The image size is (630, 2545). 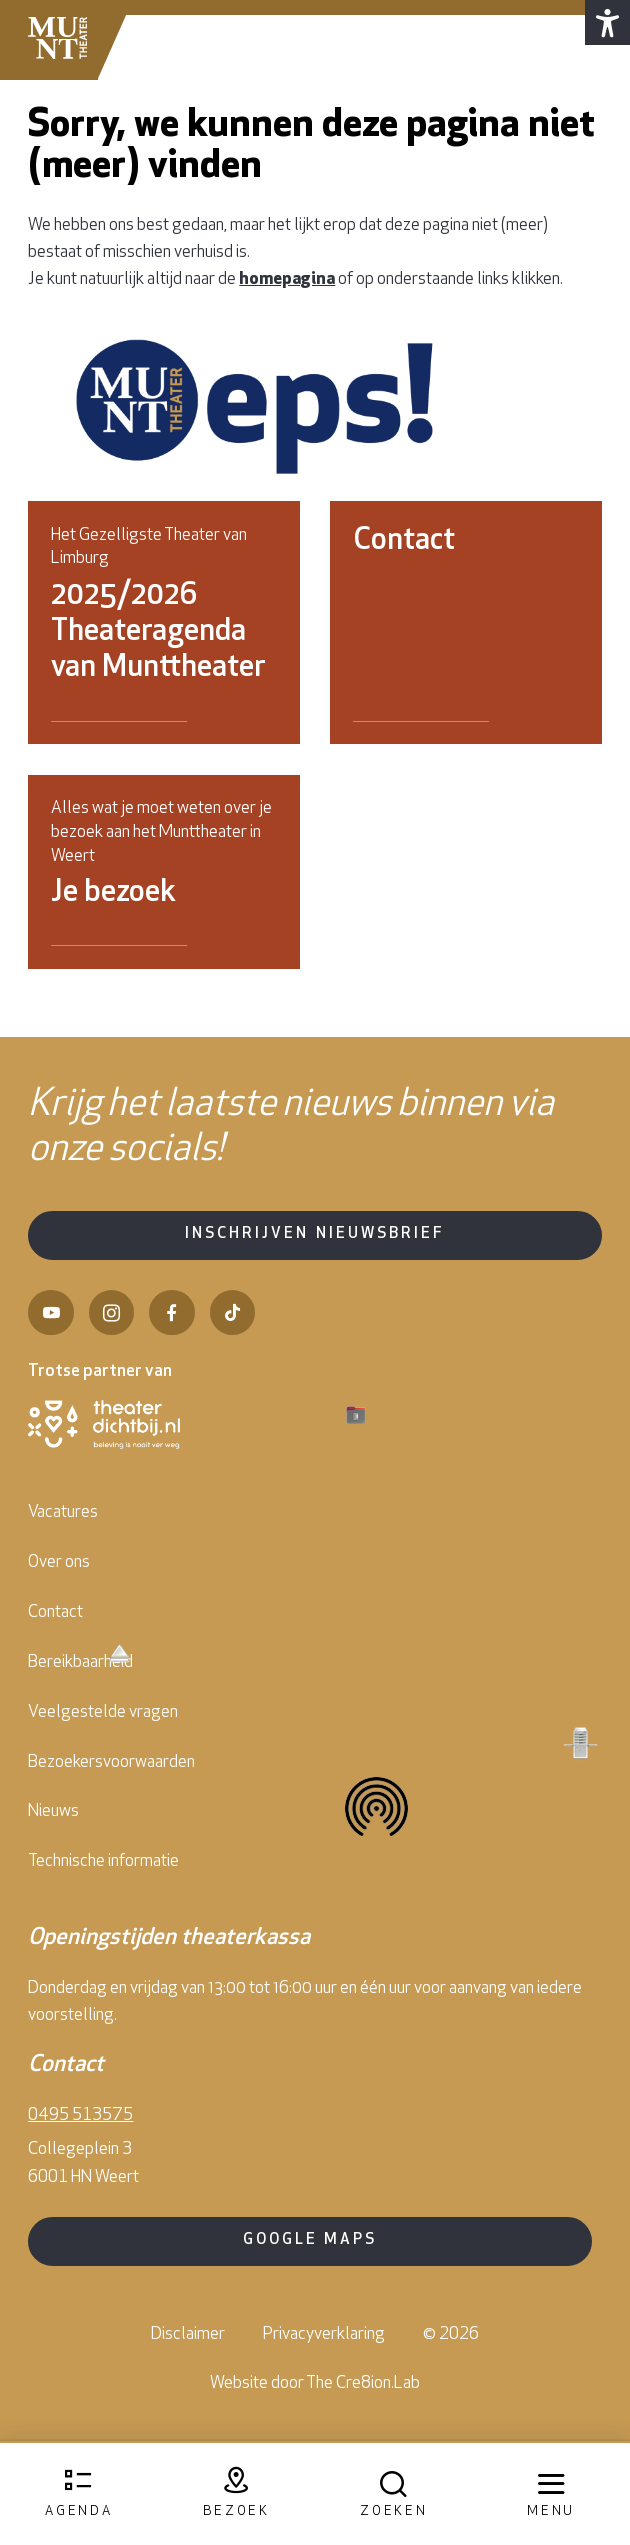 What do you see at coordinates (376, 1806) in the screenshot?
I see `access AirDrop file sharing` at bounding box center [376, 1806].